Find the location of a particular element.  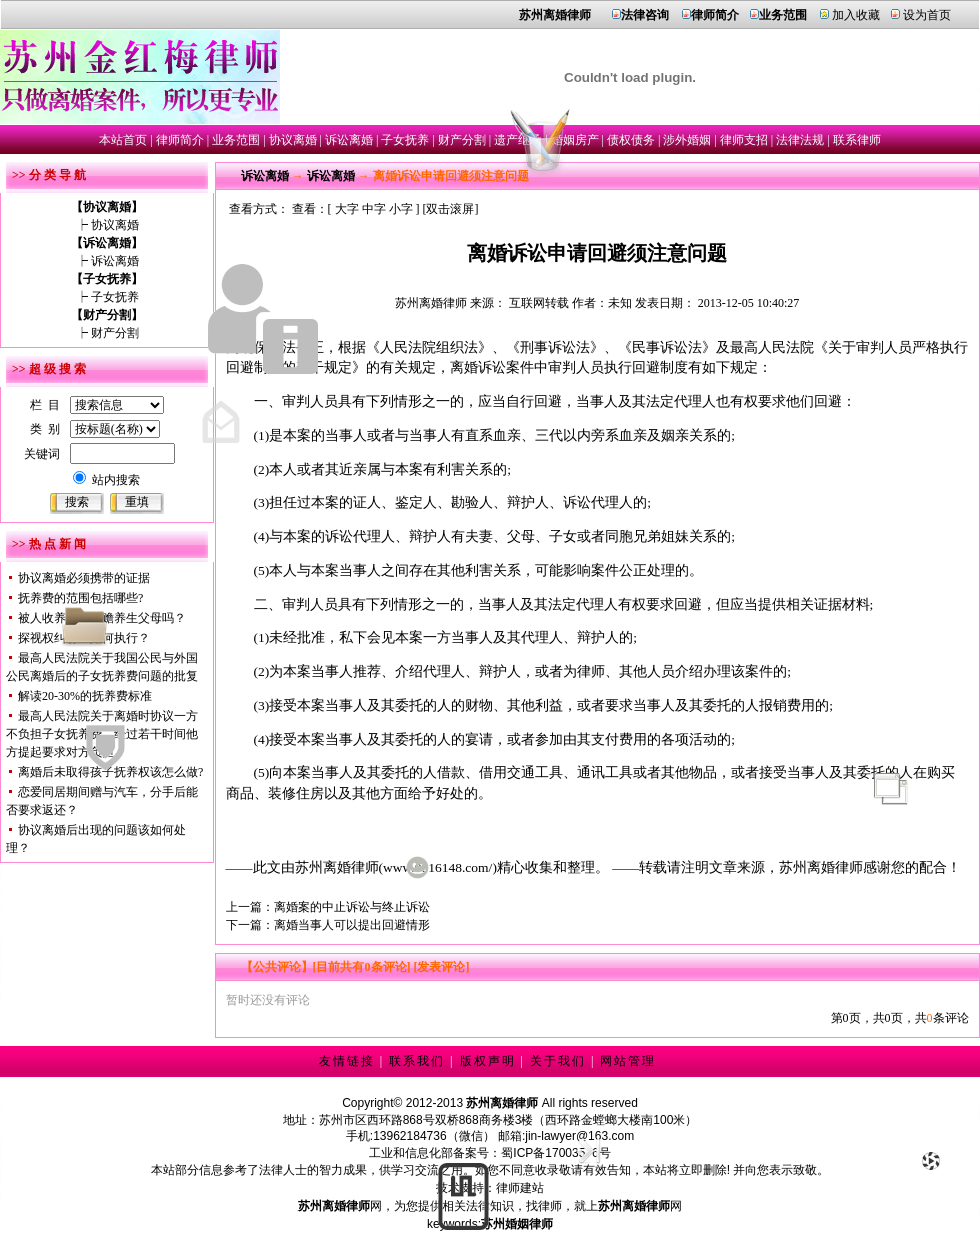

skip to the last item in a list or sequence is located at coordinates (589, 1151).